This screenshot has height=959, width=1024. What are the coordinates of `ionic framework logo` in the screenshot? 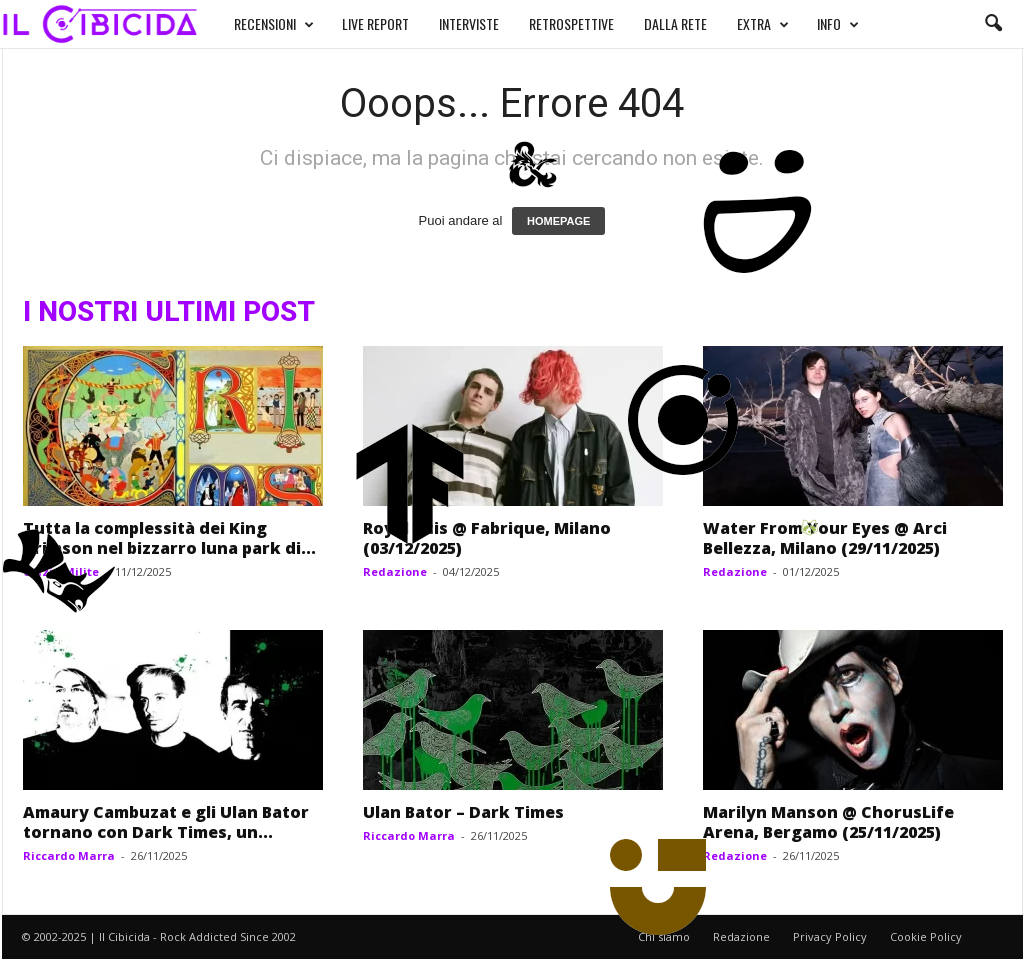 It's located at (683, 420).